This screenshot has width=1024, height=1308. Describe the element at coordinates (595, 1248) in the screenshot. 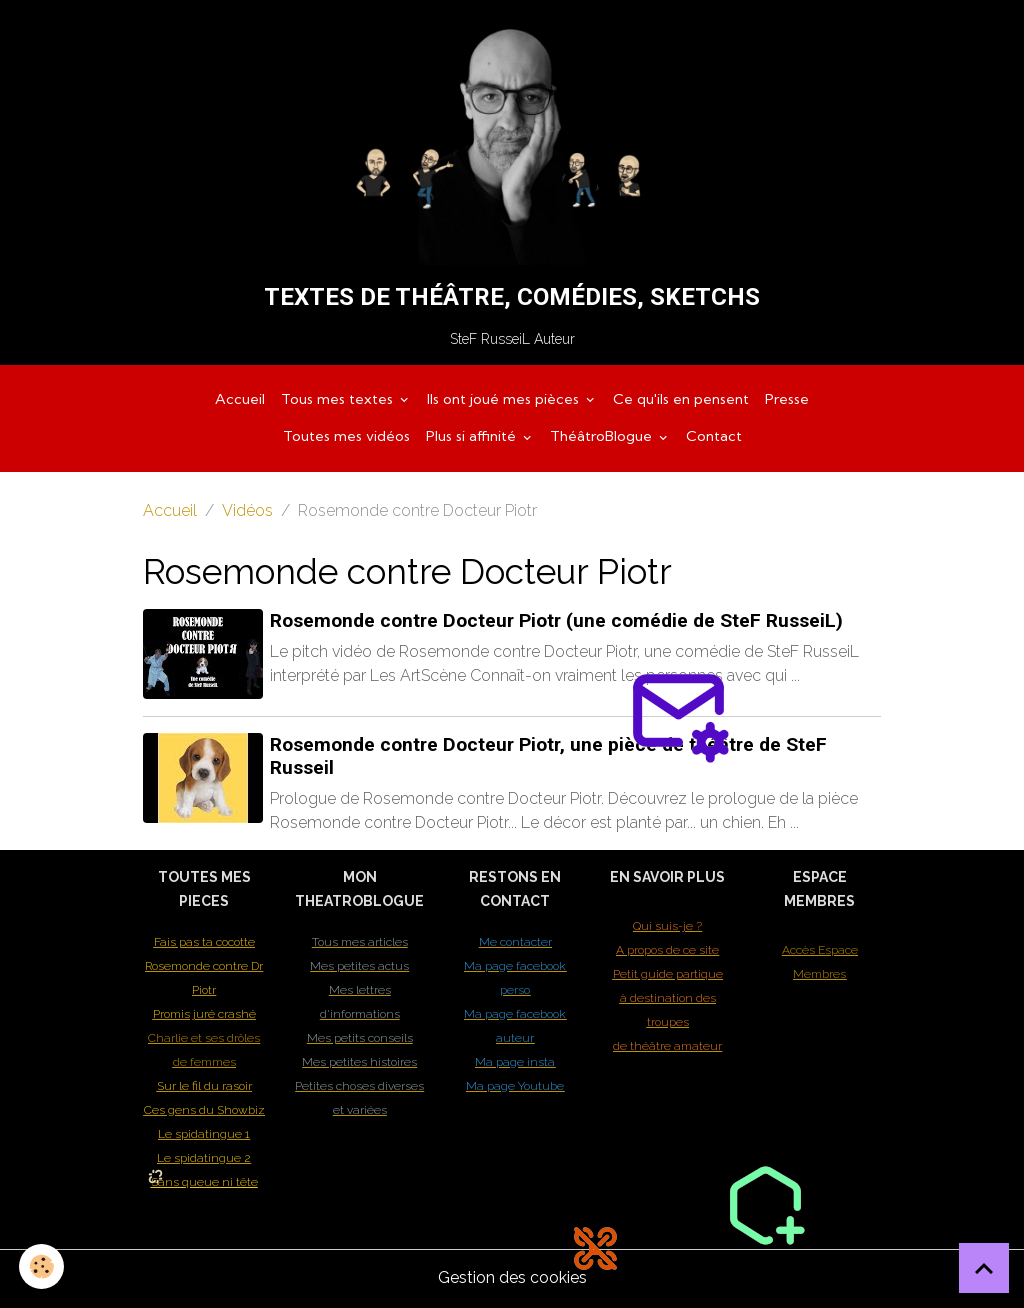

I see `drone connectivity disabled` at that location.